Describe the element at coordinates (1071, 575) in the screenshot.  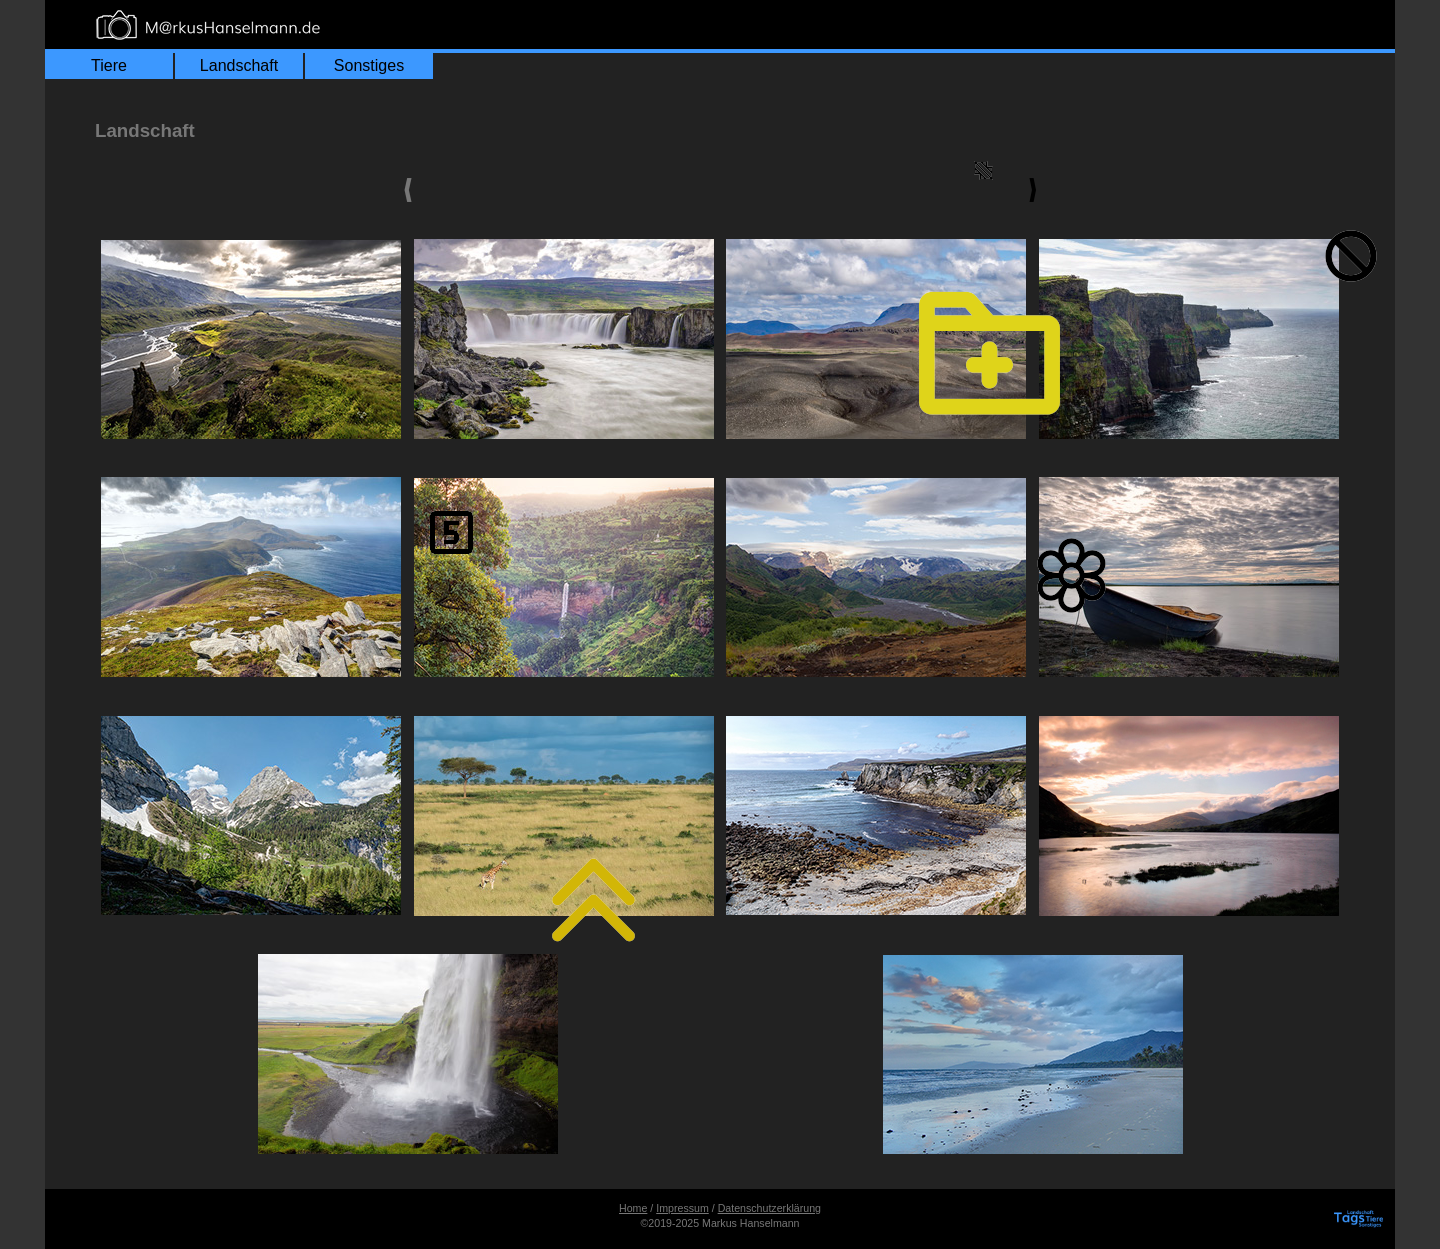
I see `access nature or garden-related features` at that location.